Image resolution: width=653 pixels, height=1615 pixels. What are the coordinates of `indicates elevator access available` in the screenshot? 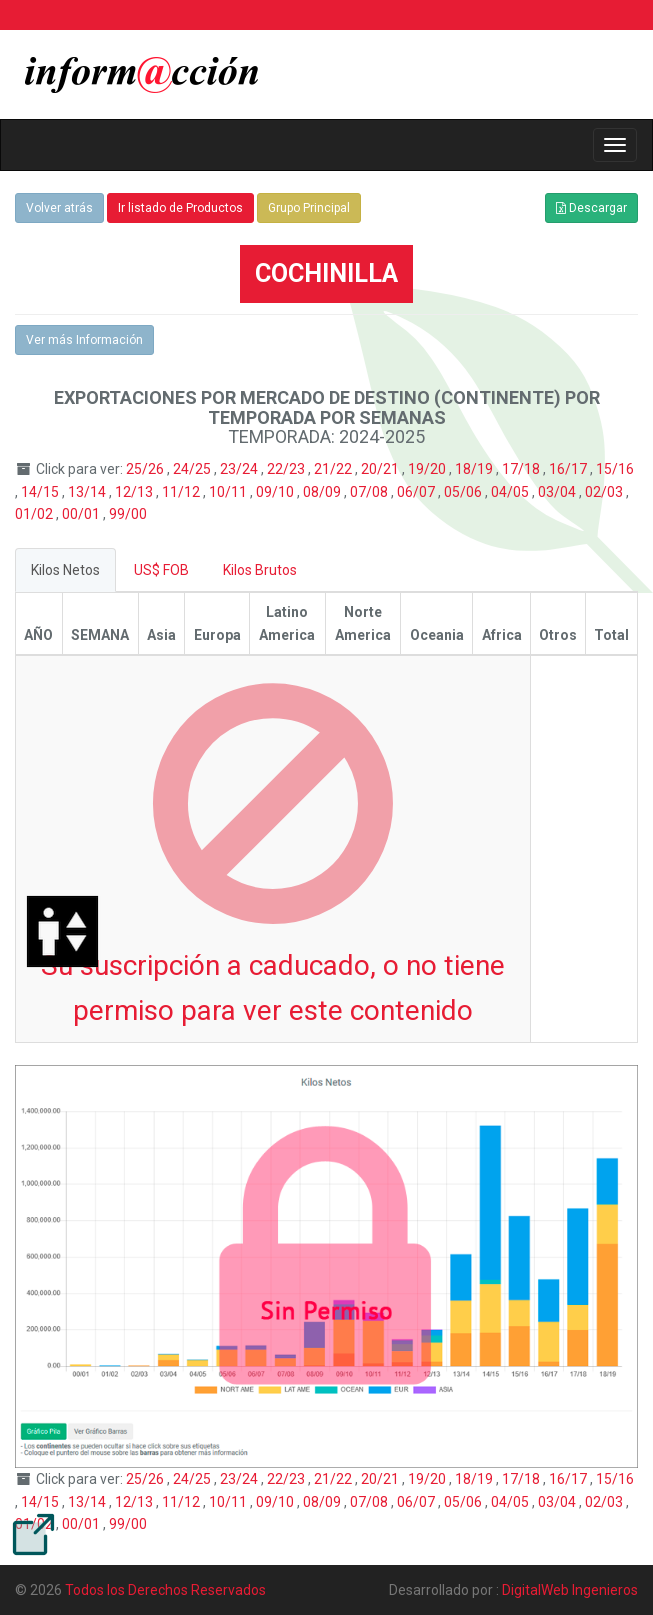 It's located at (62, 931).